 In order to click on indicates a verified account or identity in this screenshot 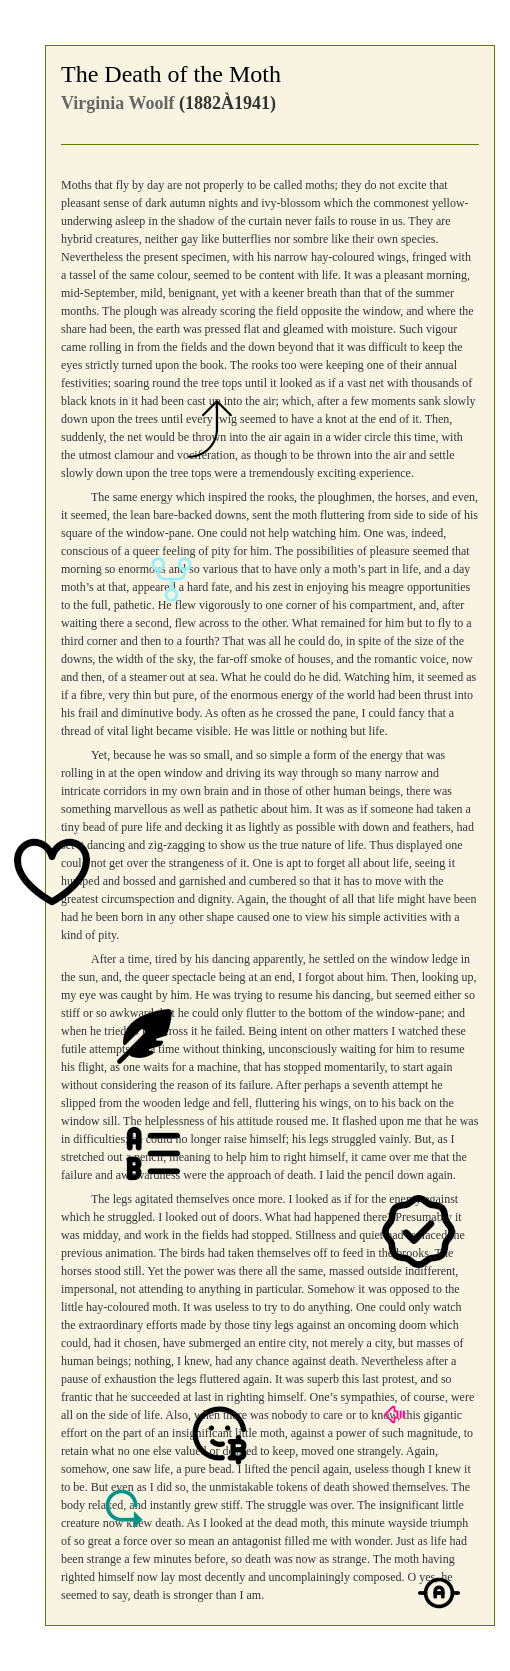, I will do `click(418, 1231)`.